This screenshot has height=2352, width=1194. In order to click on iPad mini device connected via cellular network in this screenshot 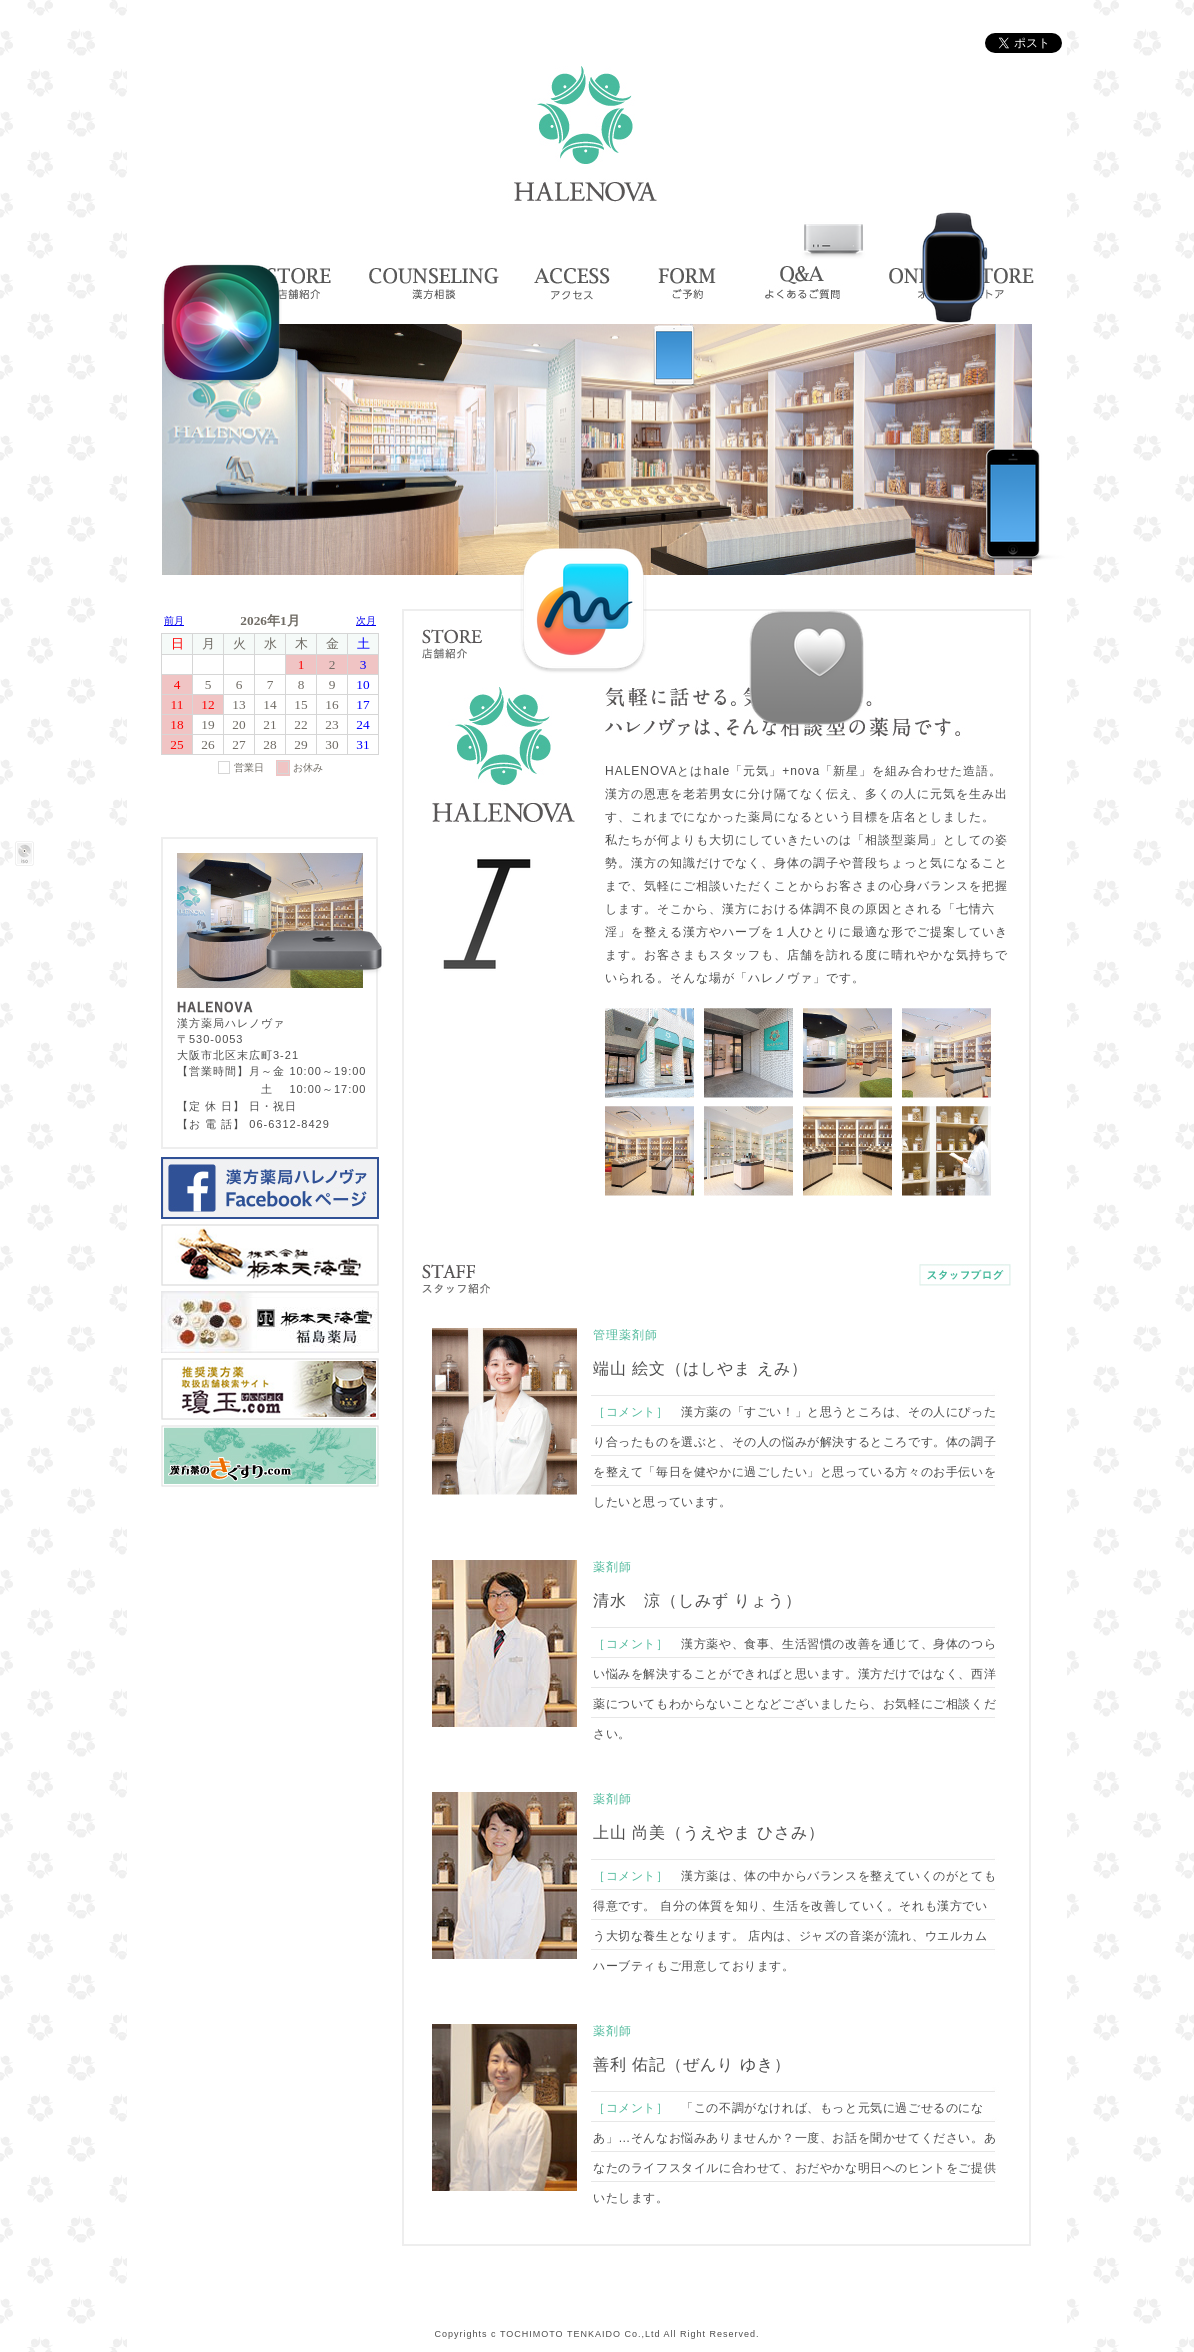, I will do `click(674, 350)`.